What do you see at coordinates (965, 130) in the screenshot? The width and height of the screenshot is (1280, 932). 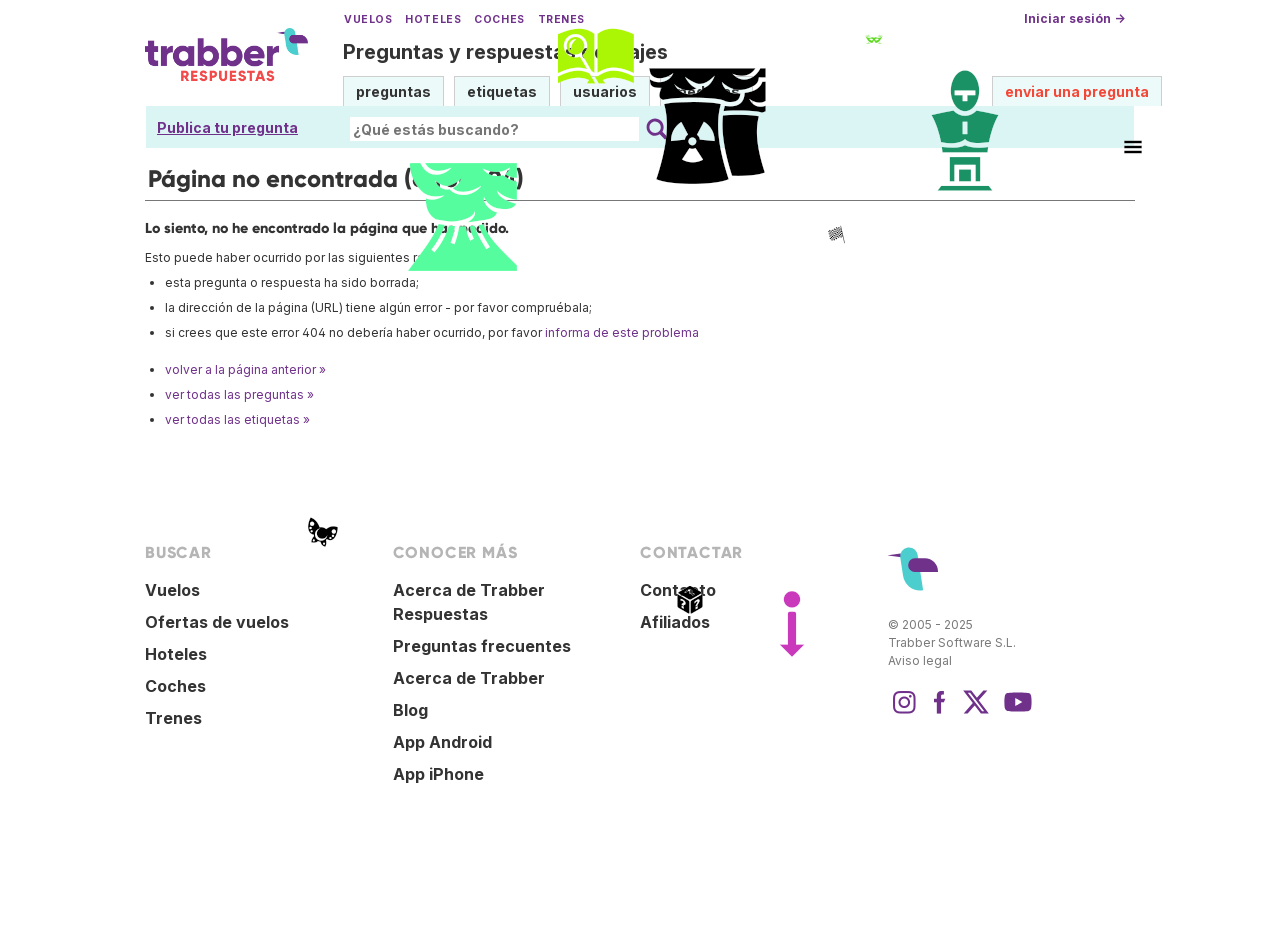 I see `view museum or gallery collection` at bounding box center [965, 130].